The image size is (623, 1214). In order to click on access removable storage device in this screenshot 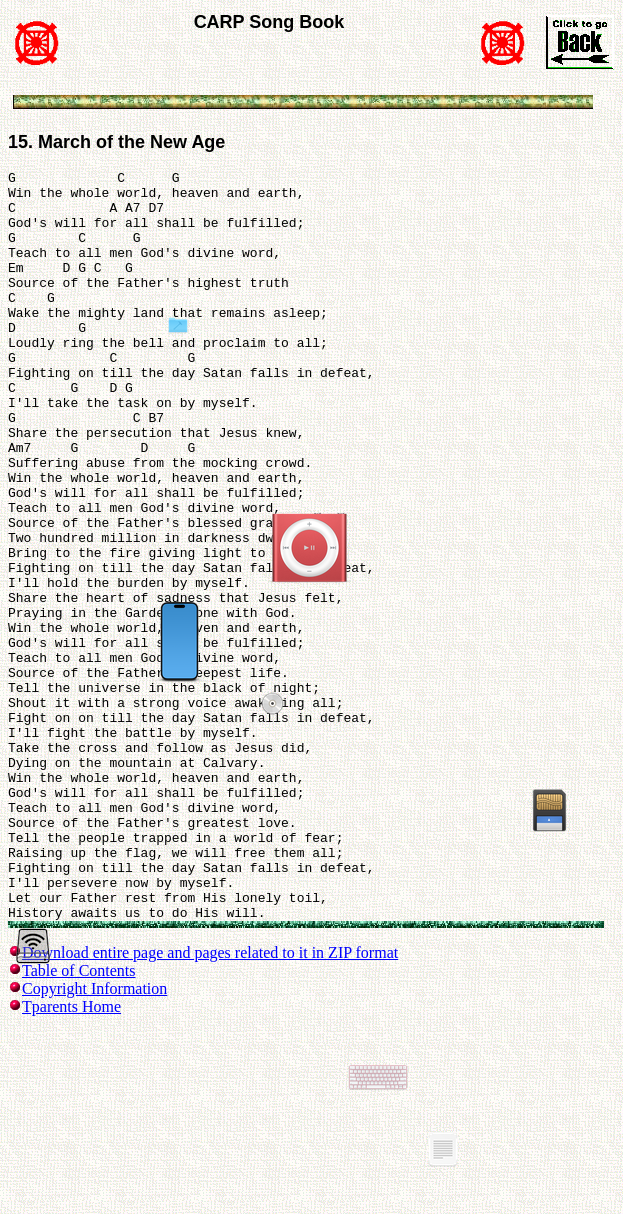, I will do `click(549, 810)`.